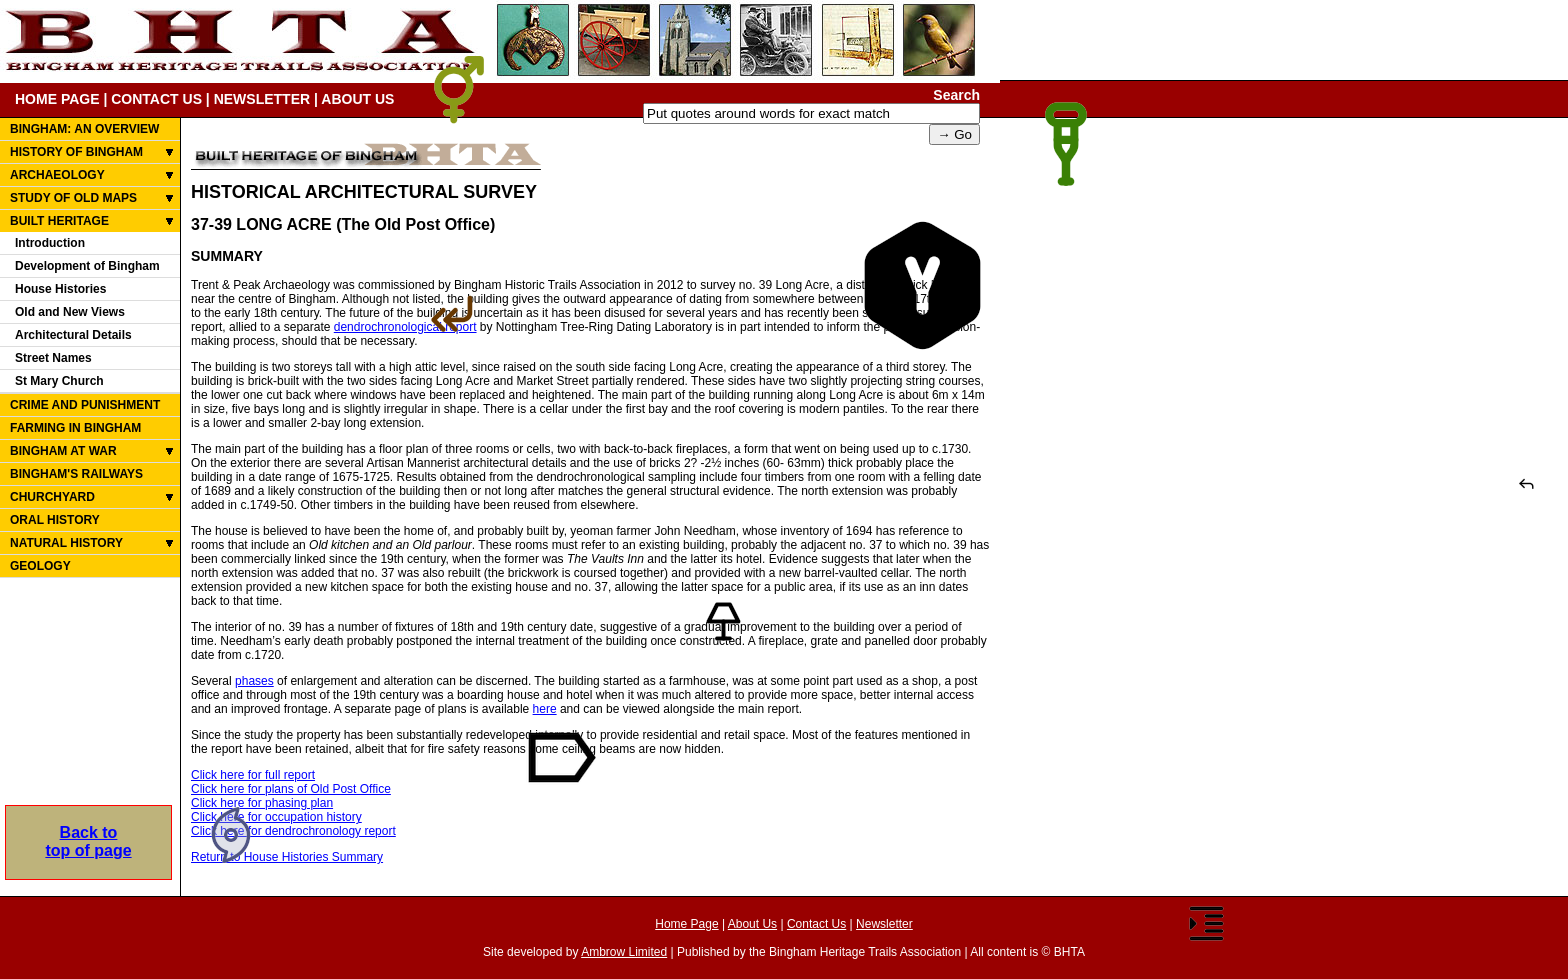 This screenshot has width=1568, height=979. I want to click on add a label or tag to an item, so click(560, 757).